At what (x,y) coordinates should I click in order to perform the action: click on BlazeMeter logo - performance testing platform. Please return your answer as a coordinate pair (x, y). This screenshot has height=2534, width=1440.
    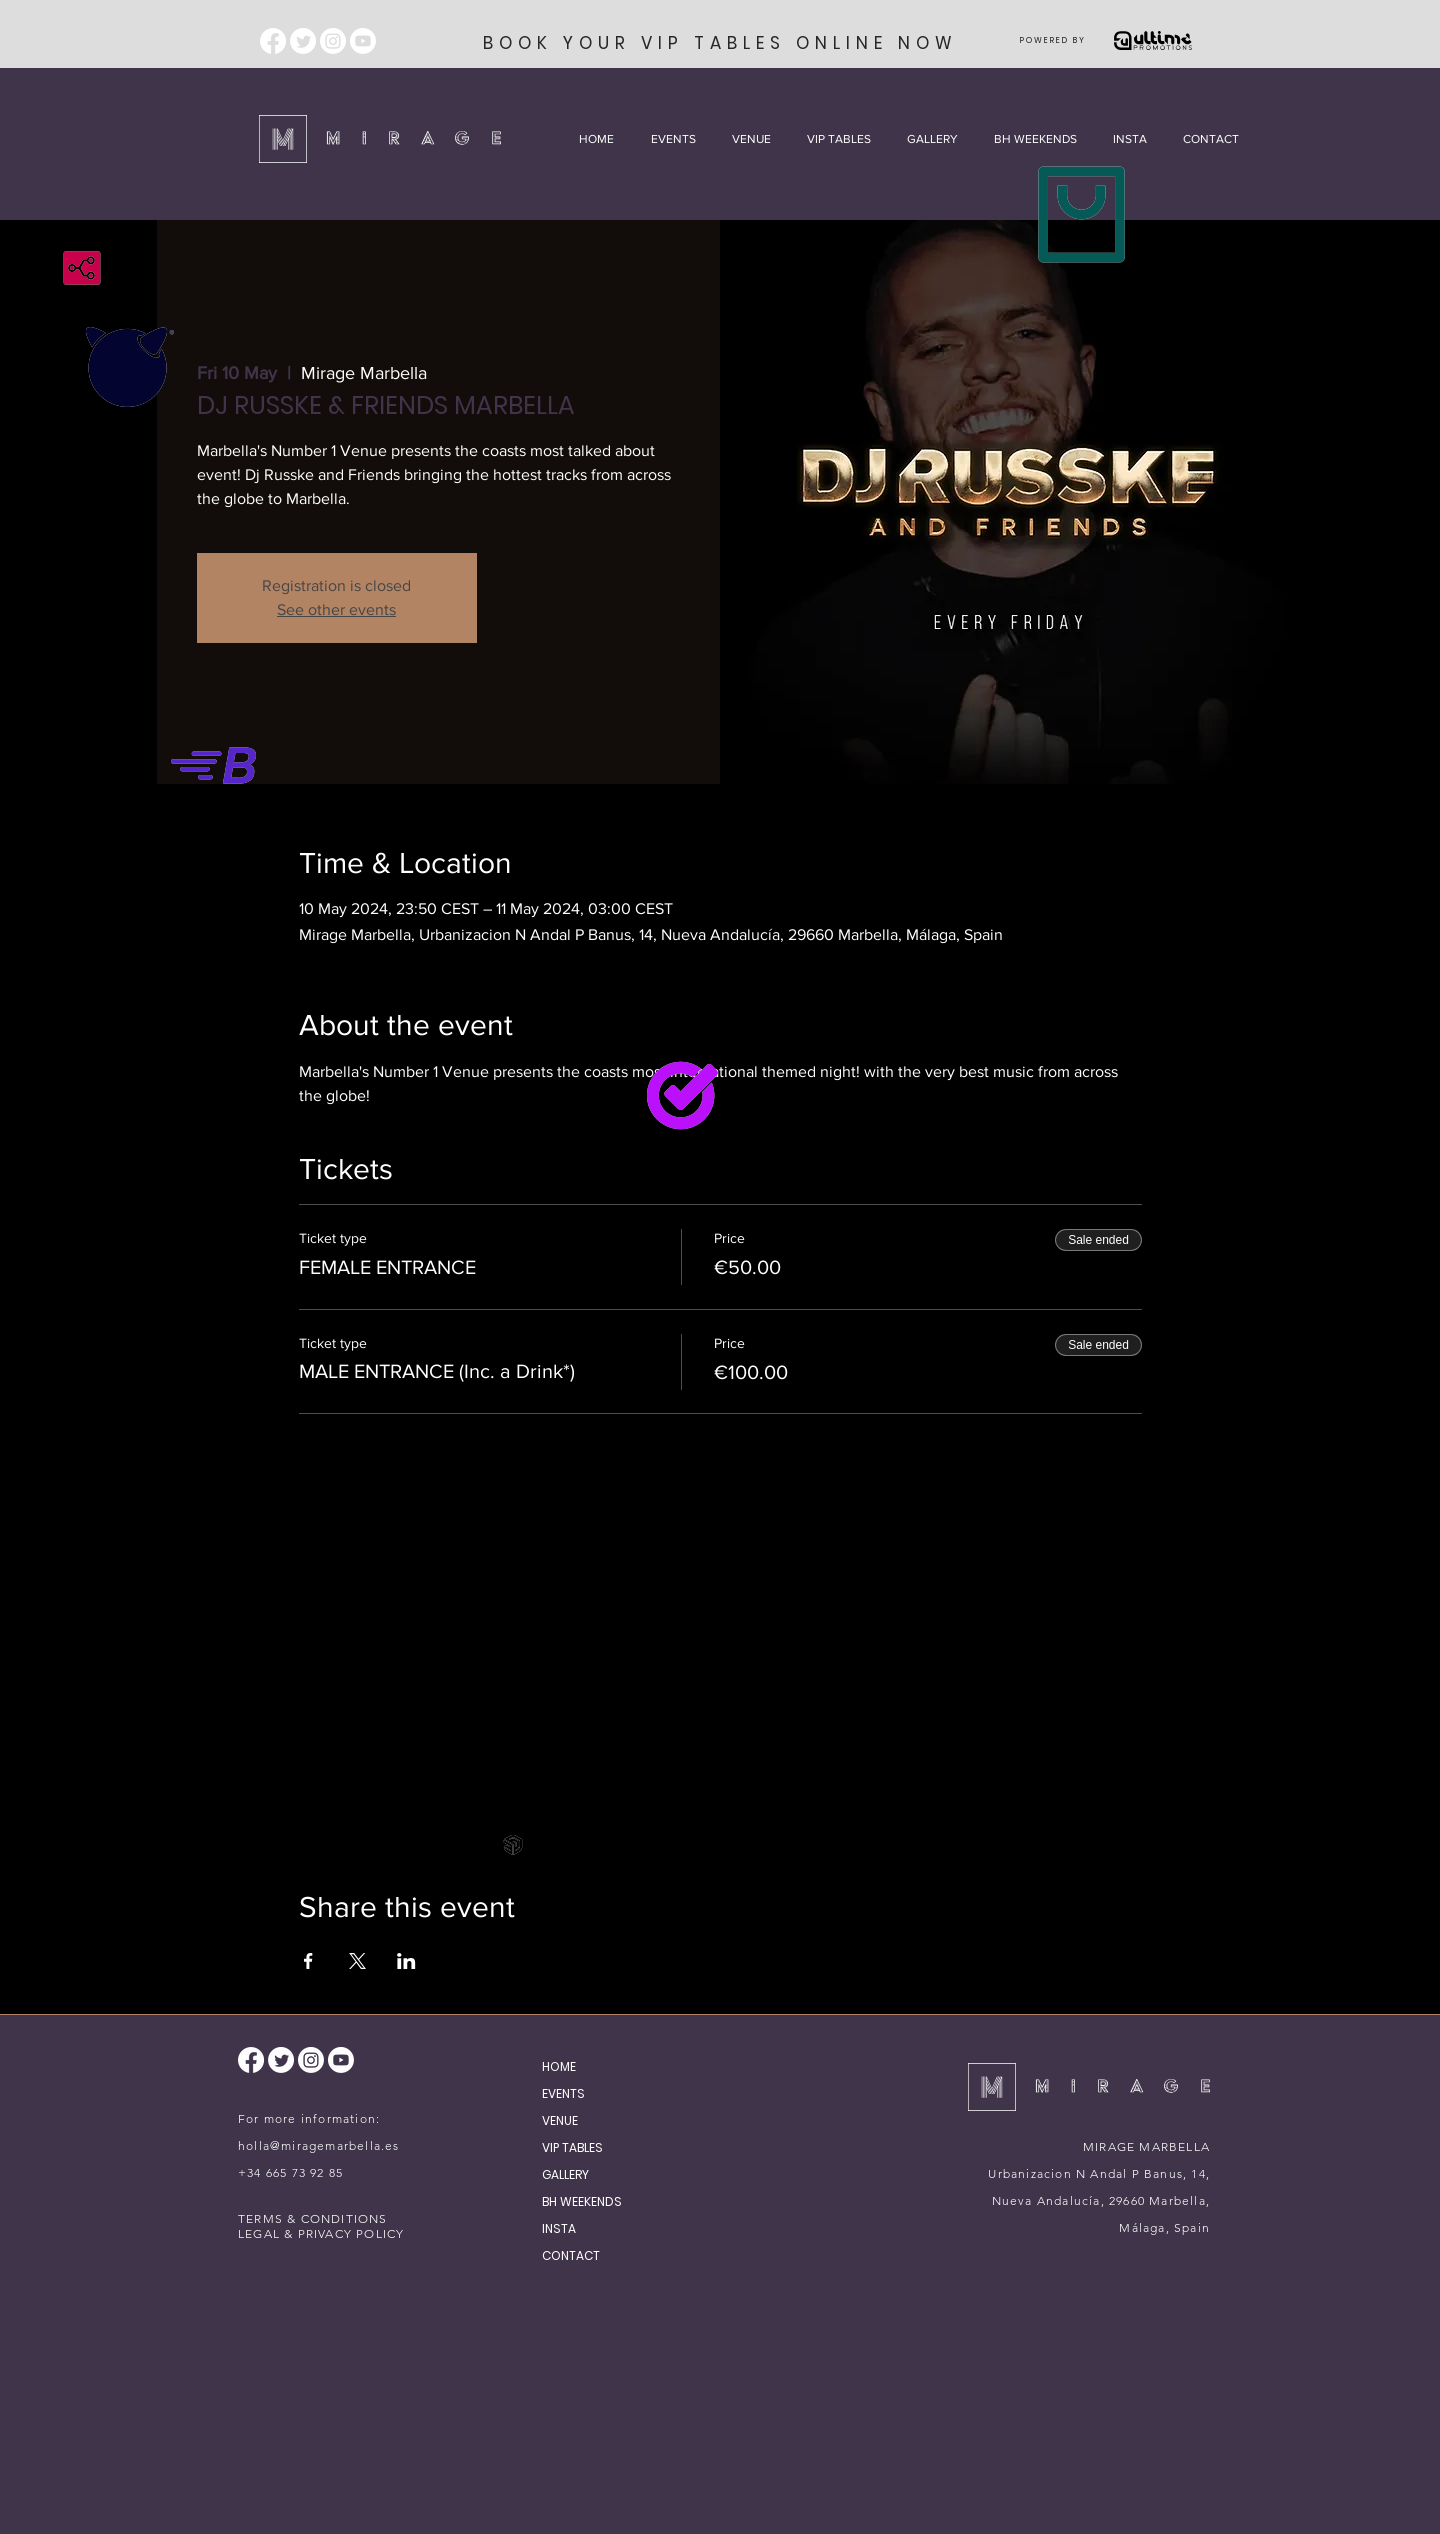
    Looking at the image, I should click on (213, 765).